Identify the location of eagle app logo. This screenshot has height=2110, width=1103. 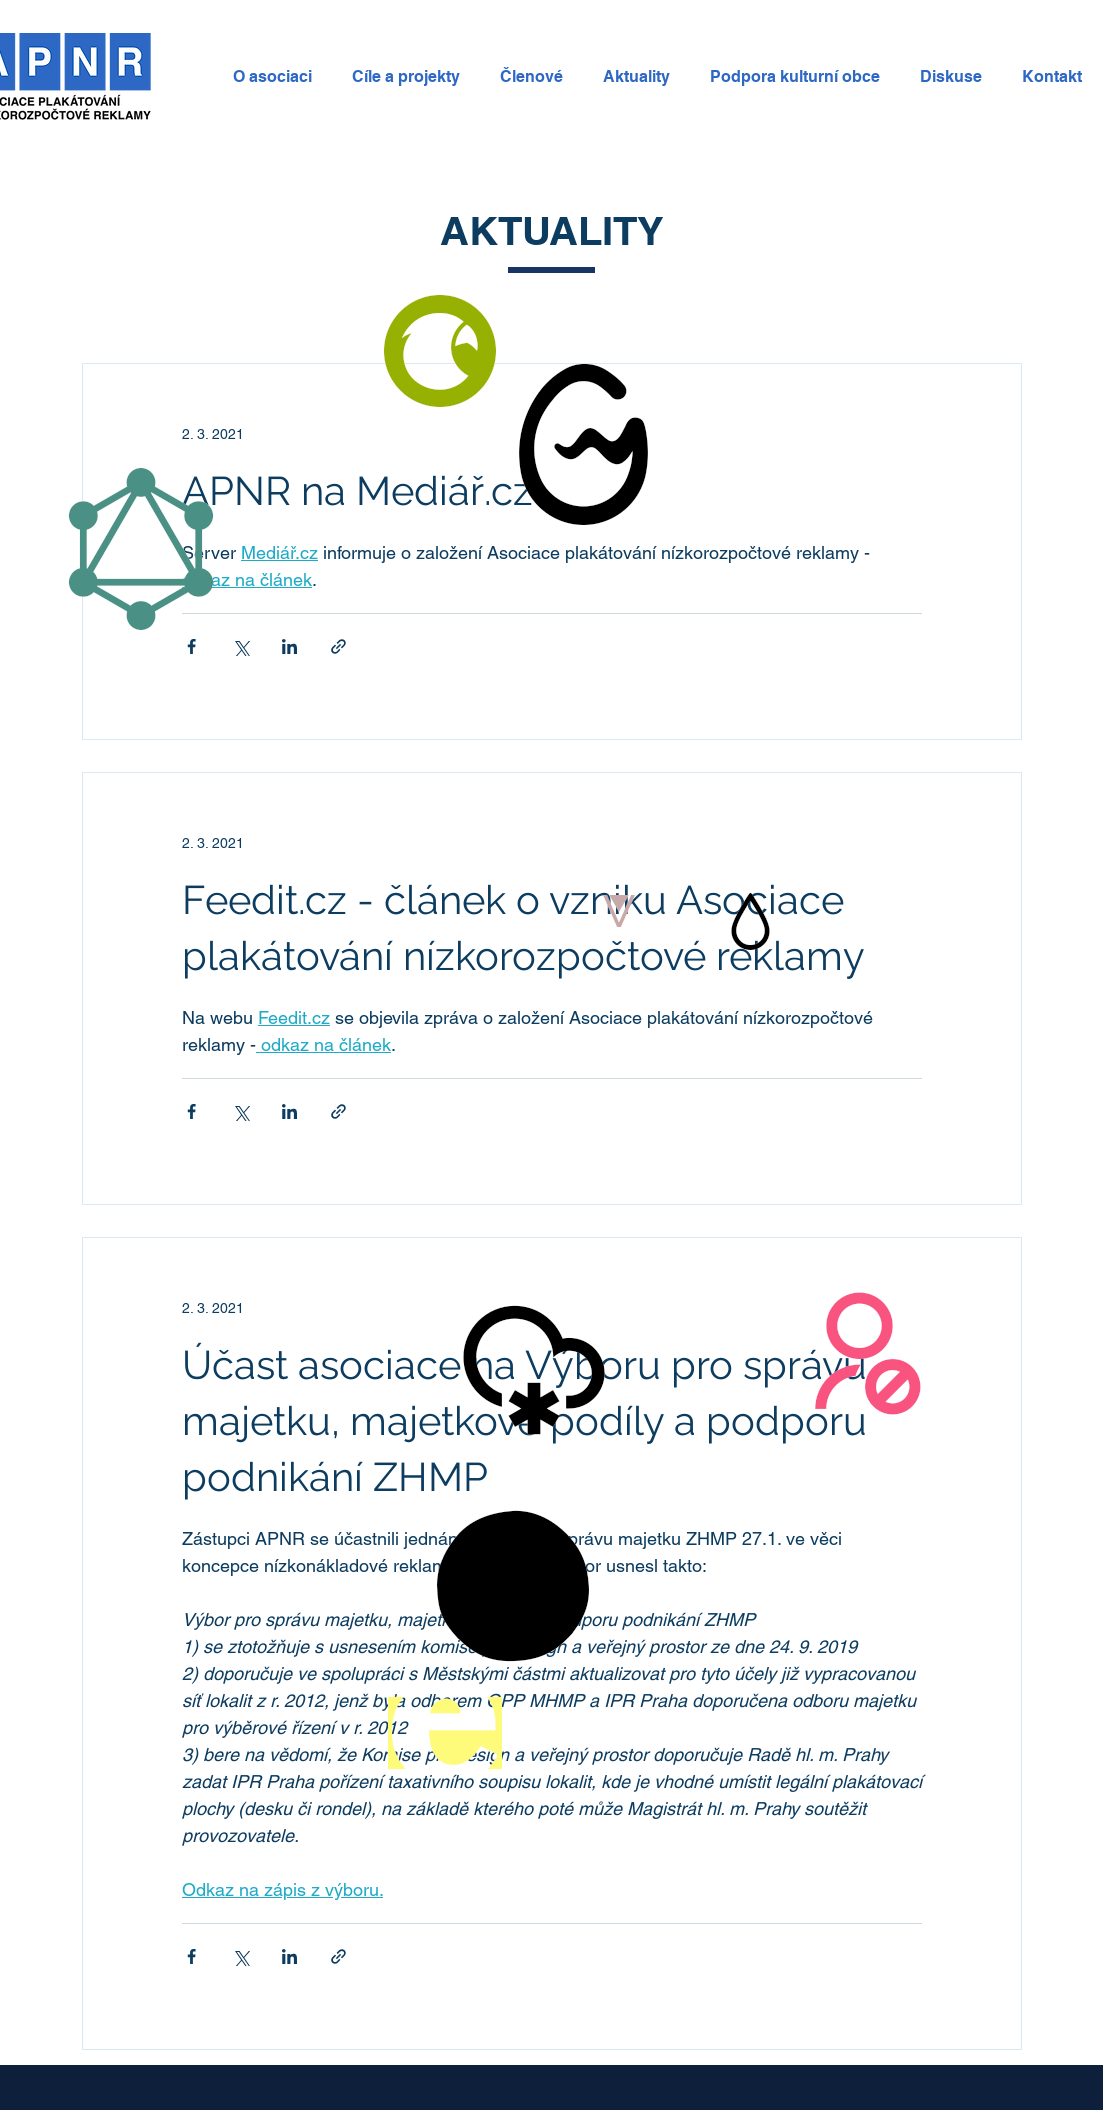
(440, 351).